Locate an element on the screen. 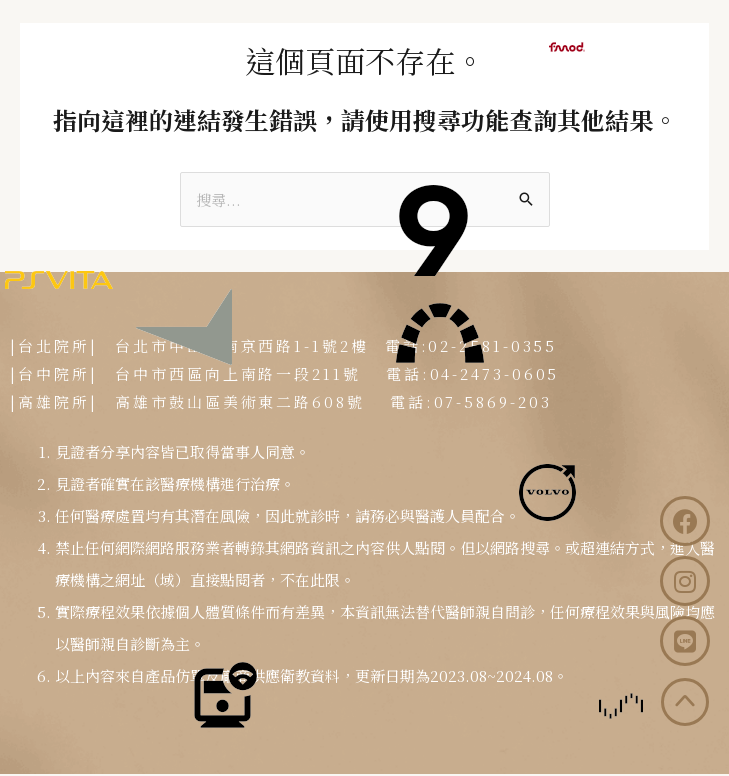 The height and width of the screenshot is (776, 729). fmod audio middleware logo is located at coordinates (567, 47).